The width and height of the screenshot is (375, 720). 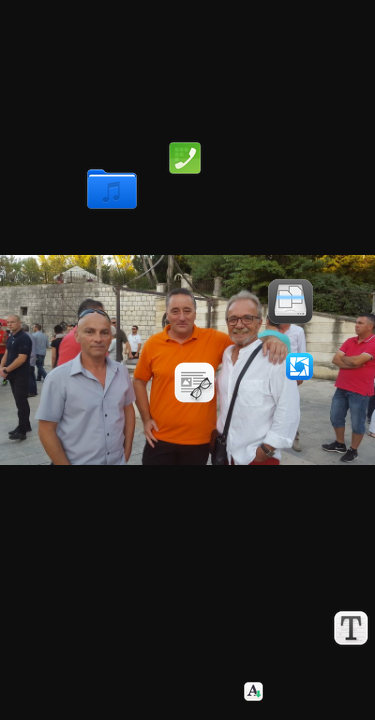 I want to click on open your music files folder, so click(x=112, y=189).